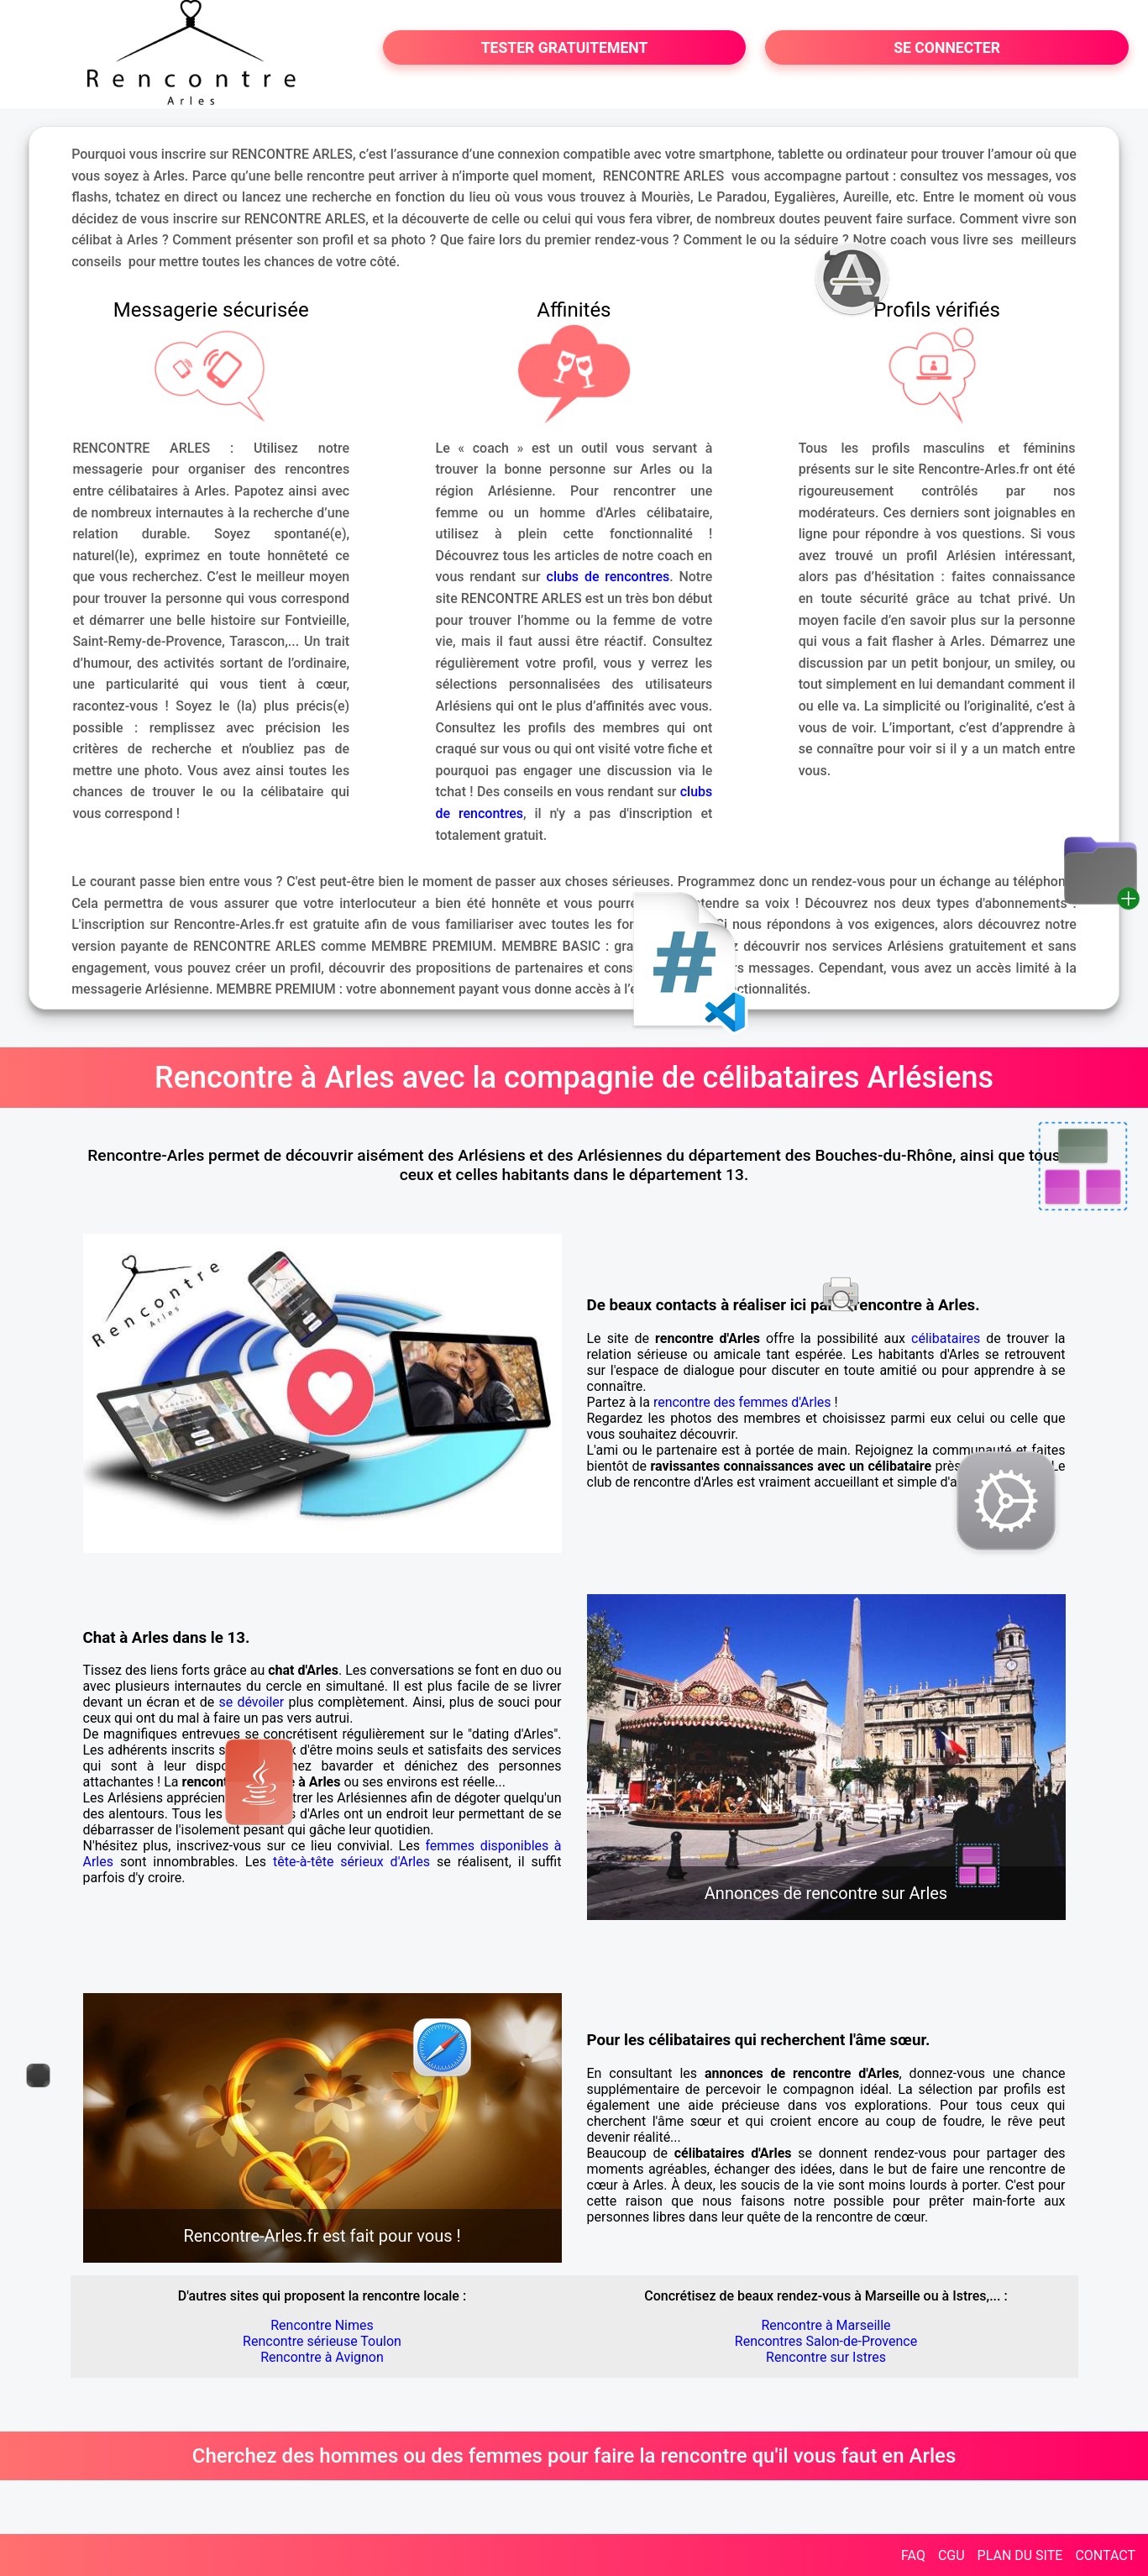 The image size is (1148, 2576). I want to click on configure screen edge gestures and hot corners, so click(38, 2075).